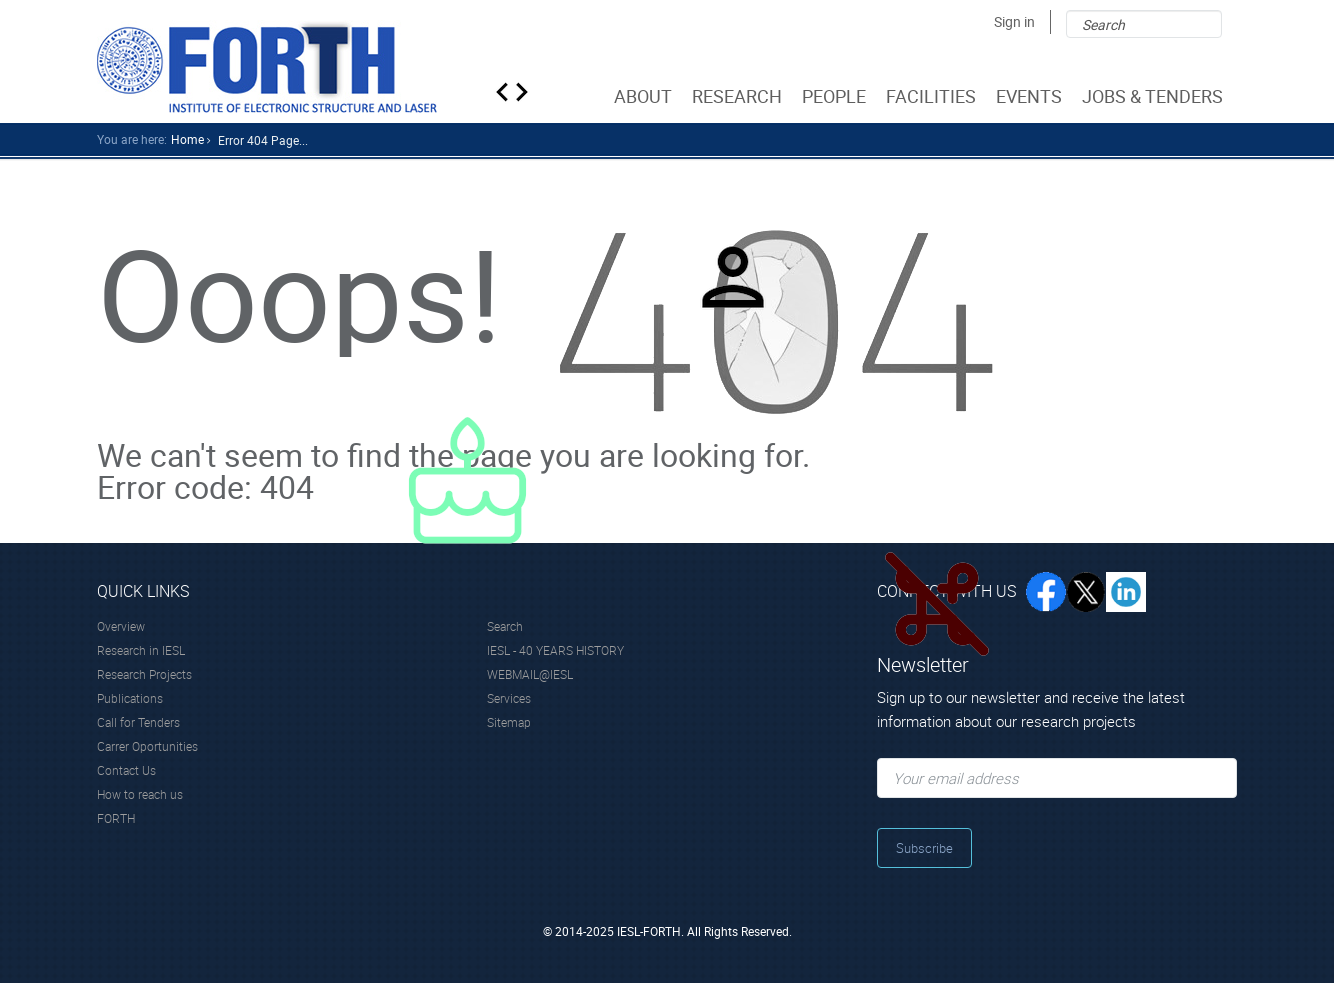 The width and height of the screenshot is (1334, 983). Describe the element at coordinates (937, 604) in the screenshot. I see `command key shortcut disabled` at that location.